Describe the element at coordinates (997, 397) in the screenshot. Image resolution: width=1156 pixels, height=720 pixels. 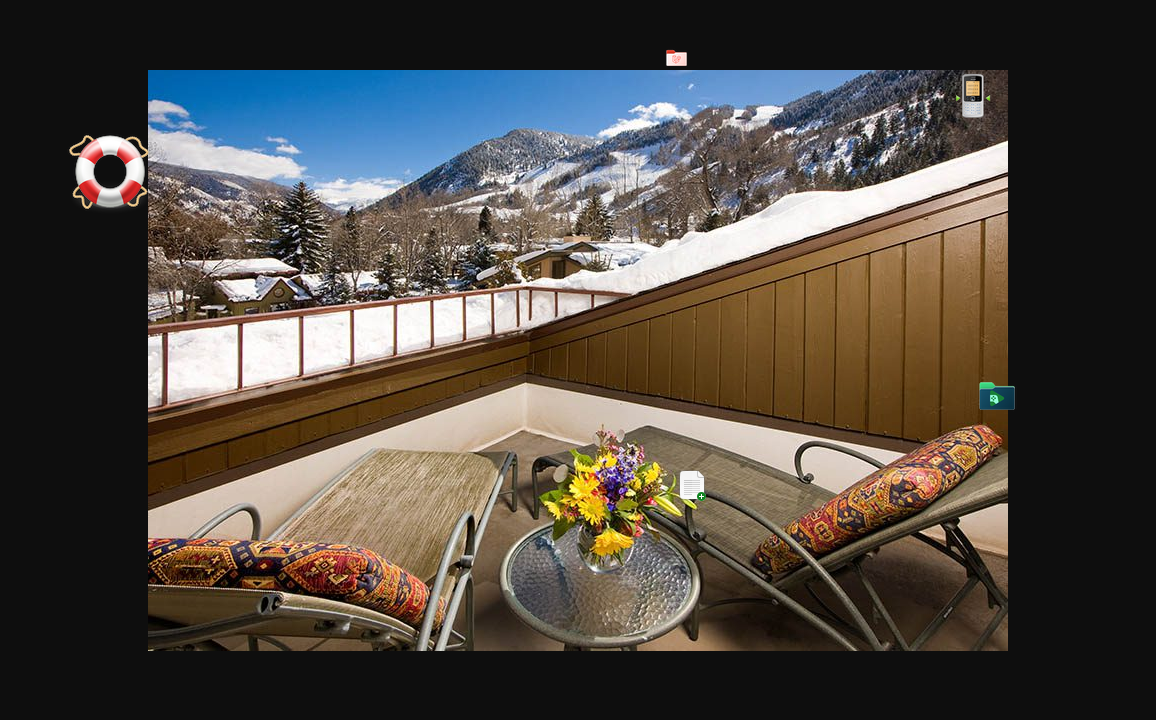
I see `folder containing Google Play Games PC app files` at that location.